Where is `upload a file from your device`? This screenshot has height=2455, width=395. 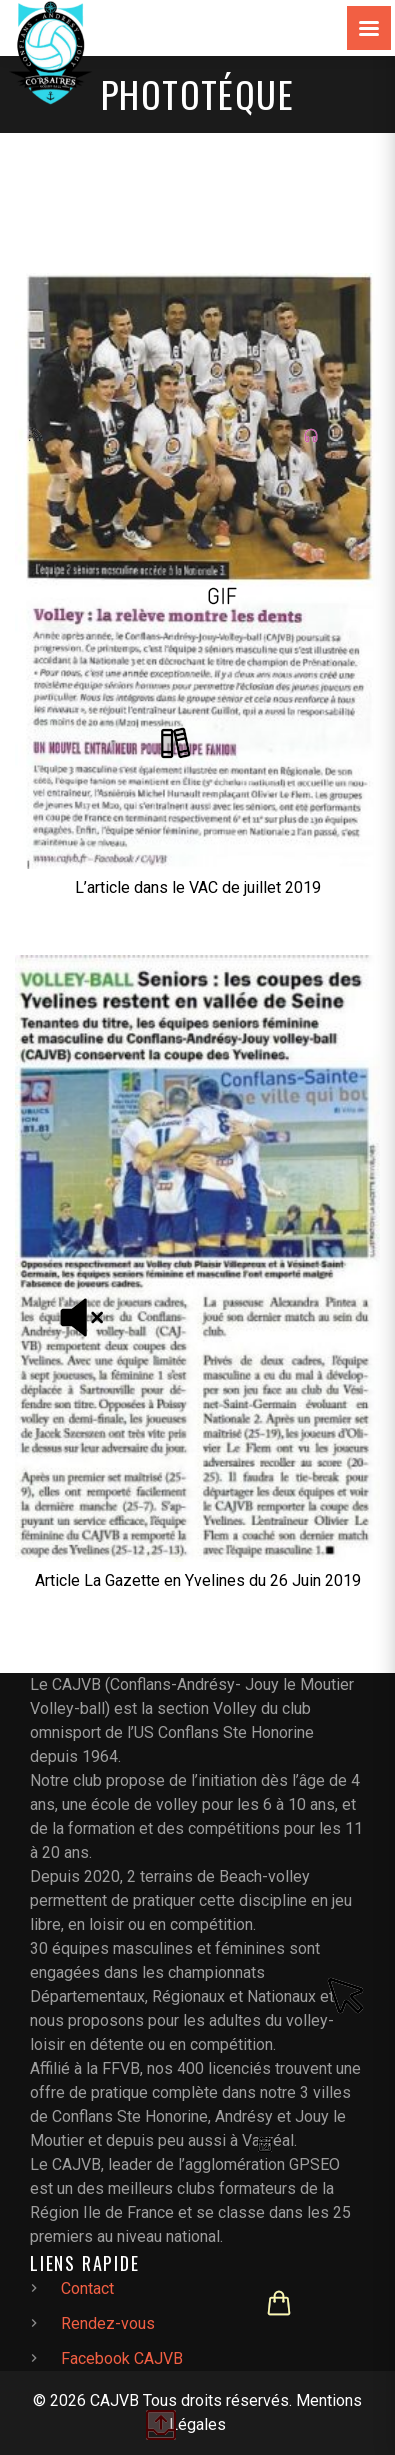
upload a file from your device is located at coordinates (161, 2425).